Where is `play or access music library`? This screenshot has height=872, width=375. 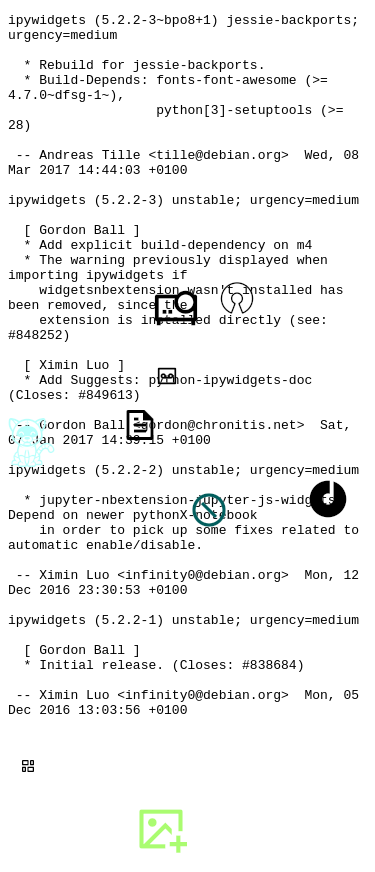
play or access music library is located at coordinates (328, 499).